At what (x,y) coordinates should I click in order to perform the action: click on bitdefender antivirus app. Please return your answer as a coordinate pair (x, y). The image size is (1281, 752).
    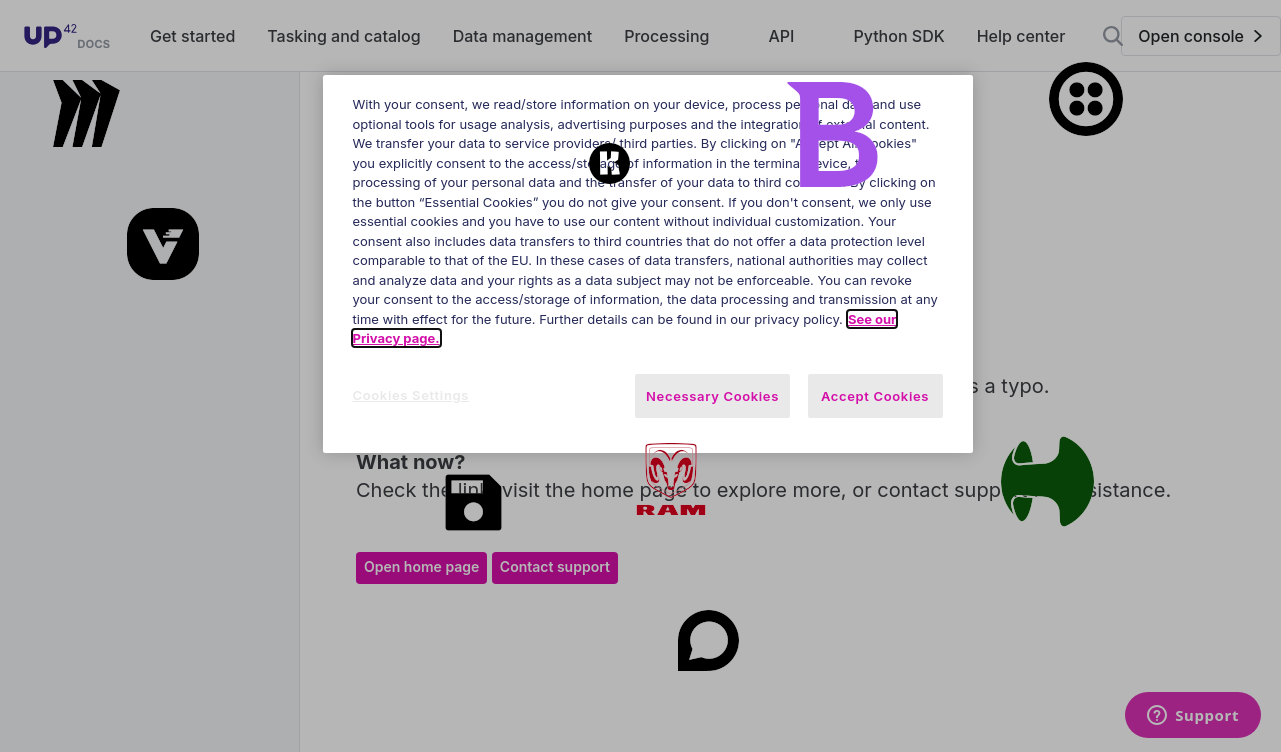
    Looking at the image, I should click on (832, 134).